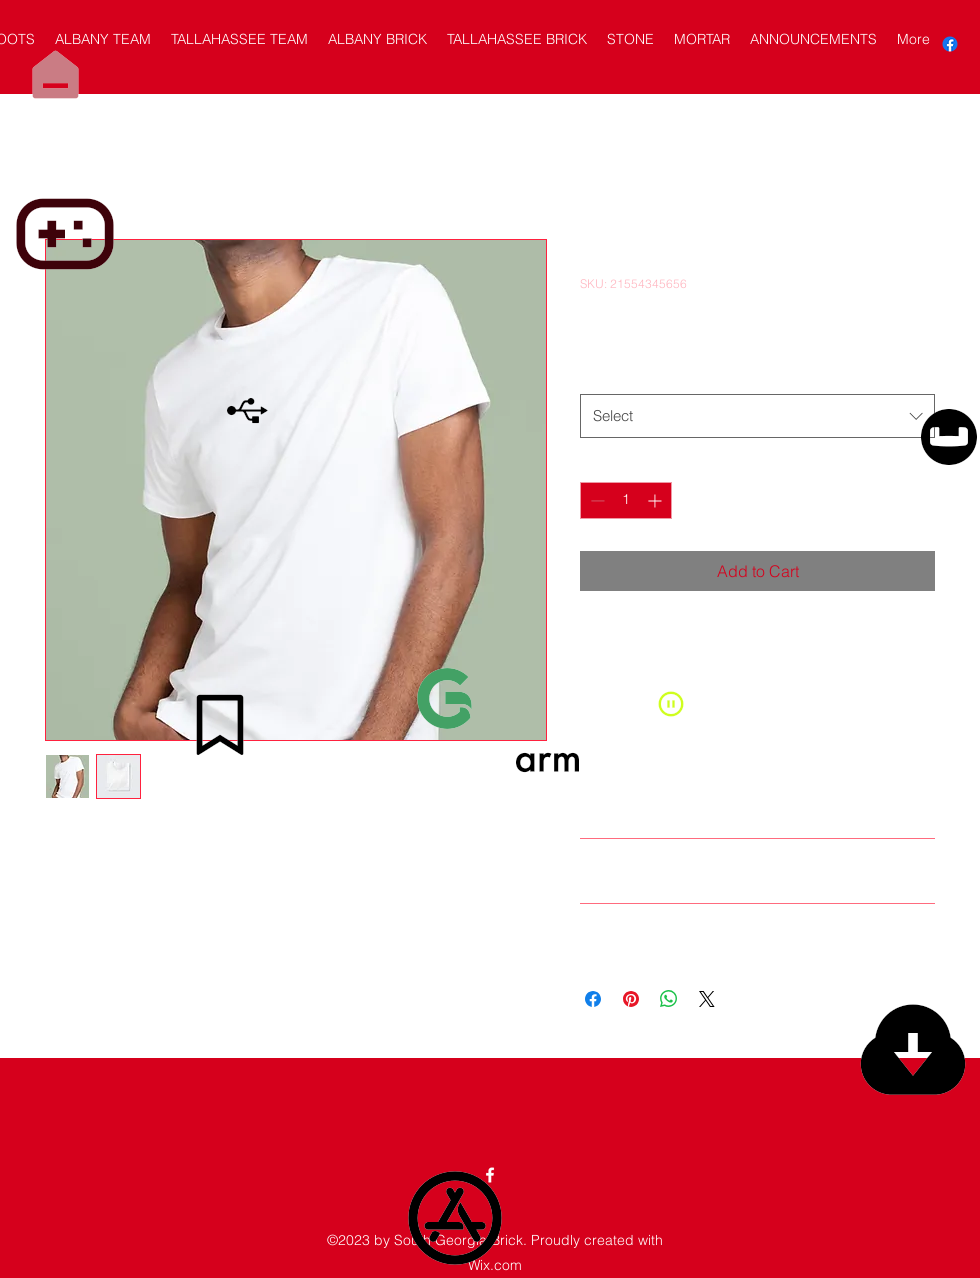  I want to click on indicates USB connection available, so click(247, 410).